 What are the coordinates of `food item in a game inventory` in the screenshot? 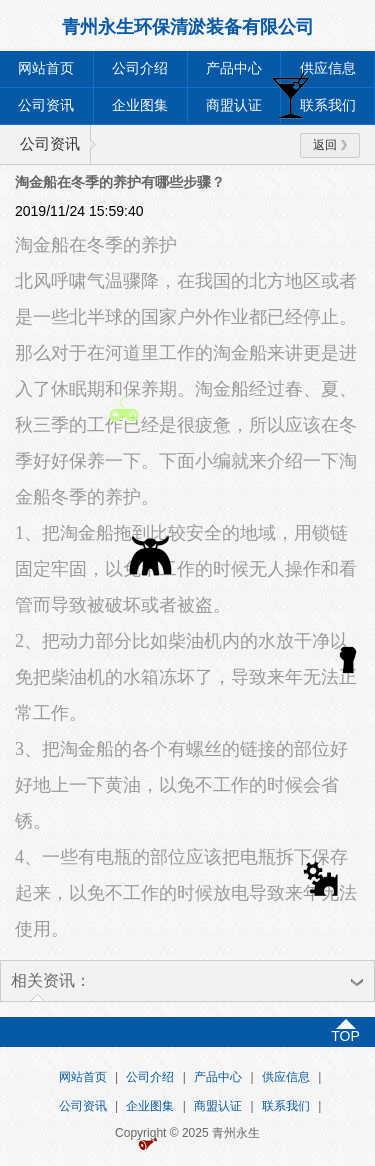 It's located at (148, 1144).